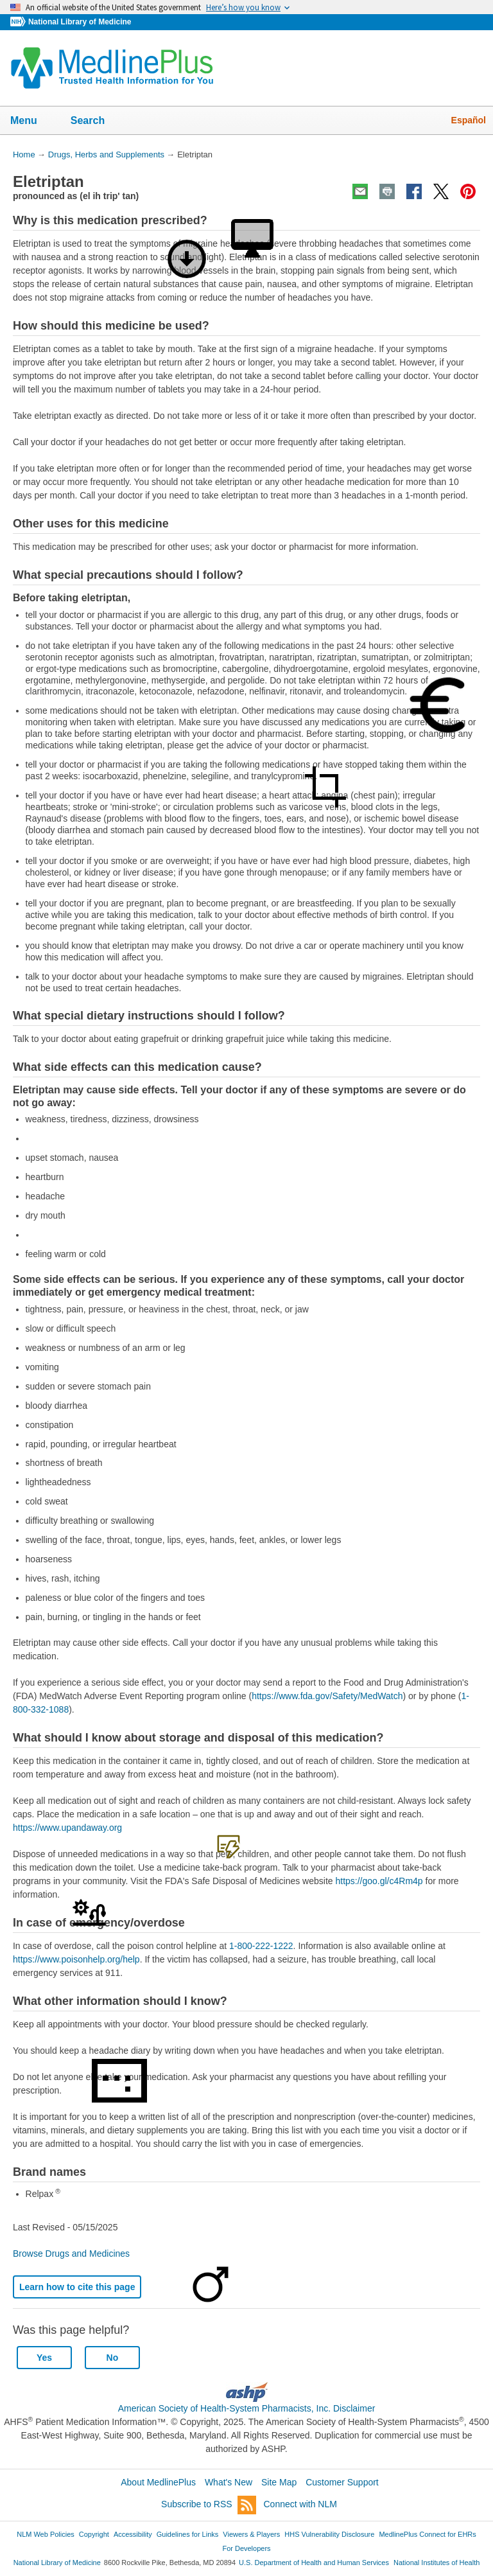 Image resolution: width=493 pixels, height=2576 pixels. I want to click on view price in euros, so click(438, 705).